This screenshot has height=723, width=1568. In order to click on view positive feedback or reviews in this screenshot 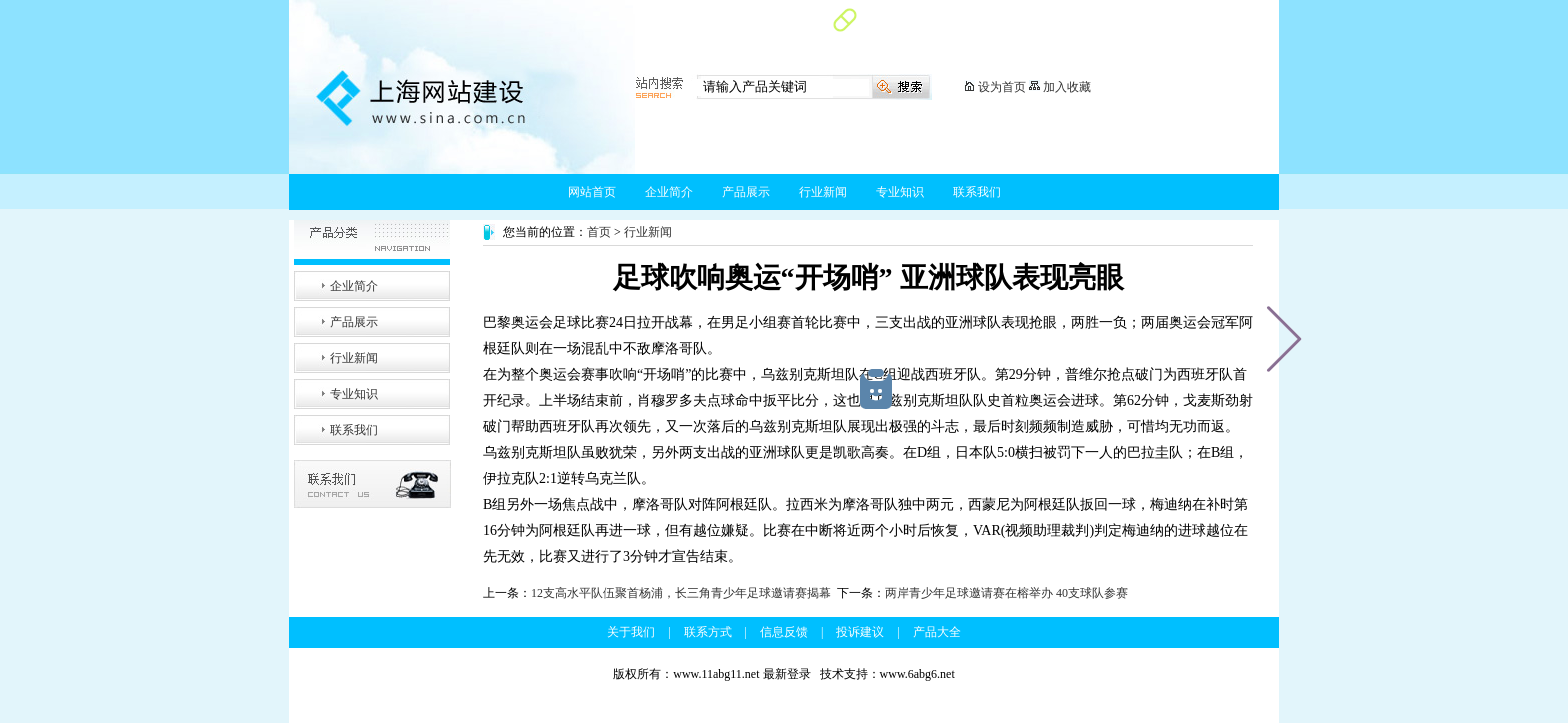, I will do `click(876, 389)`.